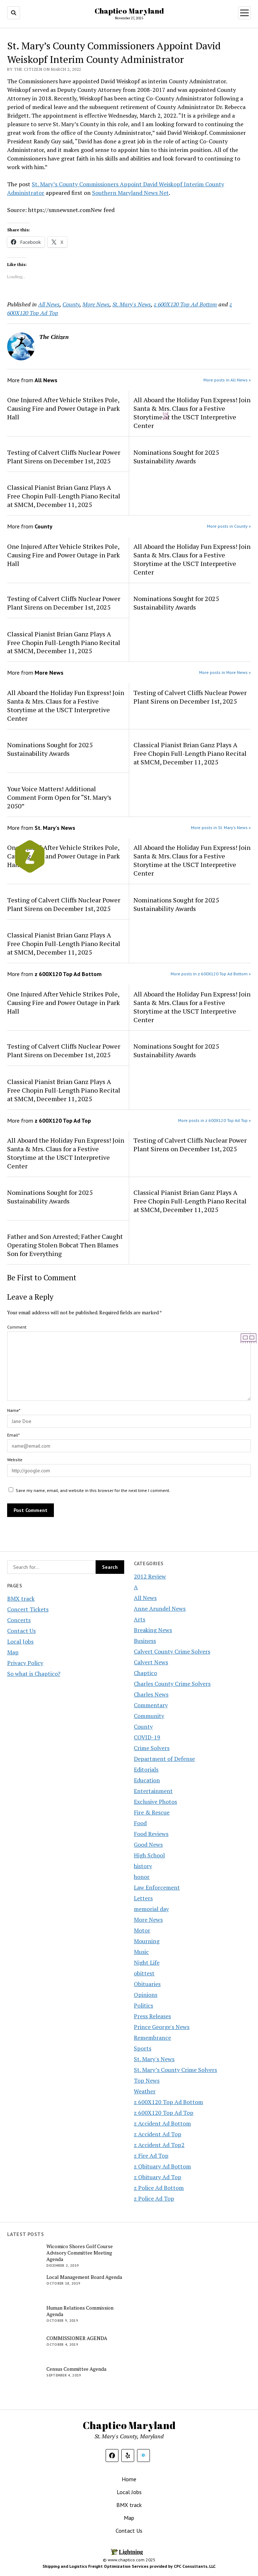 This screenshot has height=2576, width=258. I want to click on access z-branded app or service, so click(30, 856).